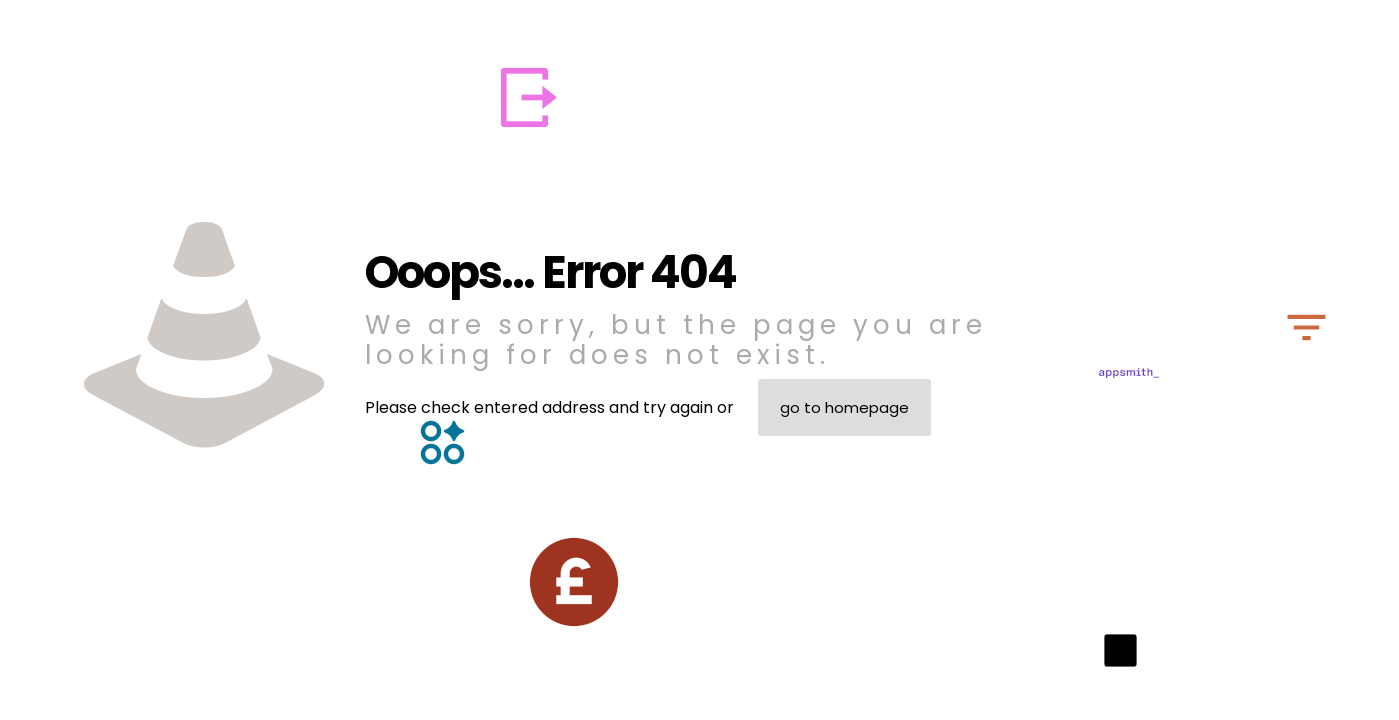 The image size is (1399, 720). What do you see at coordinates (1129, 373) in the screenshot?
I see `appsmith platform logo` at bounding box center [1129, 373].